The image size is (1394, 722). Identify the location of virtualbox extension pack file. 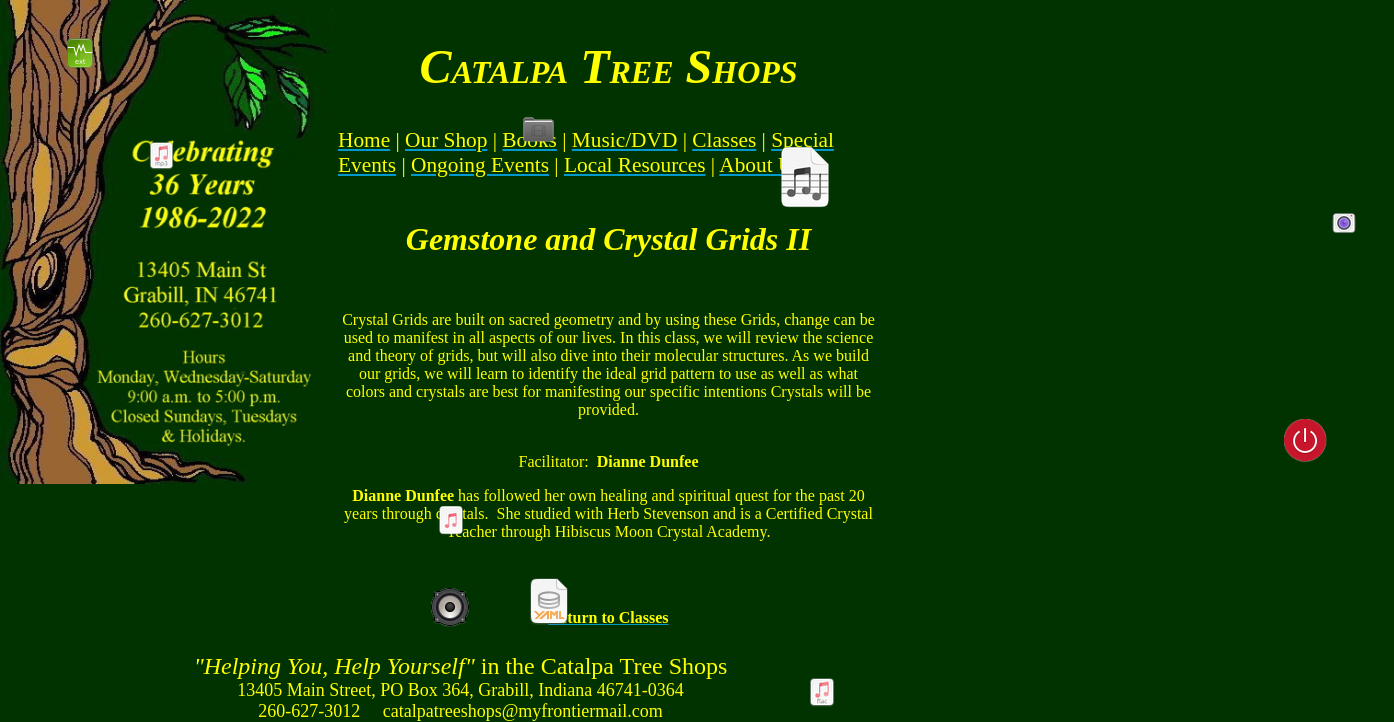
(80, 53).